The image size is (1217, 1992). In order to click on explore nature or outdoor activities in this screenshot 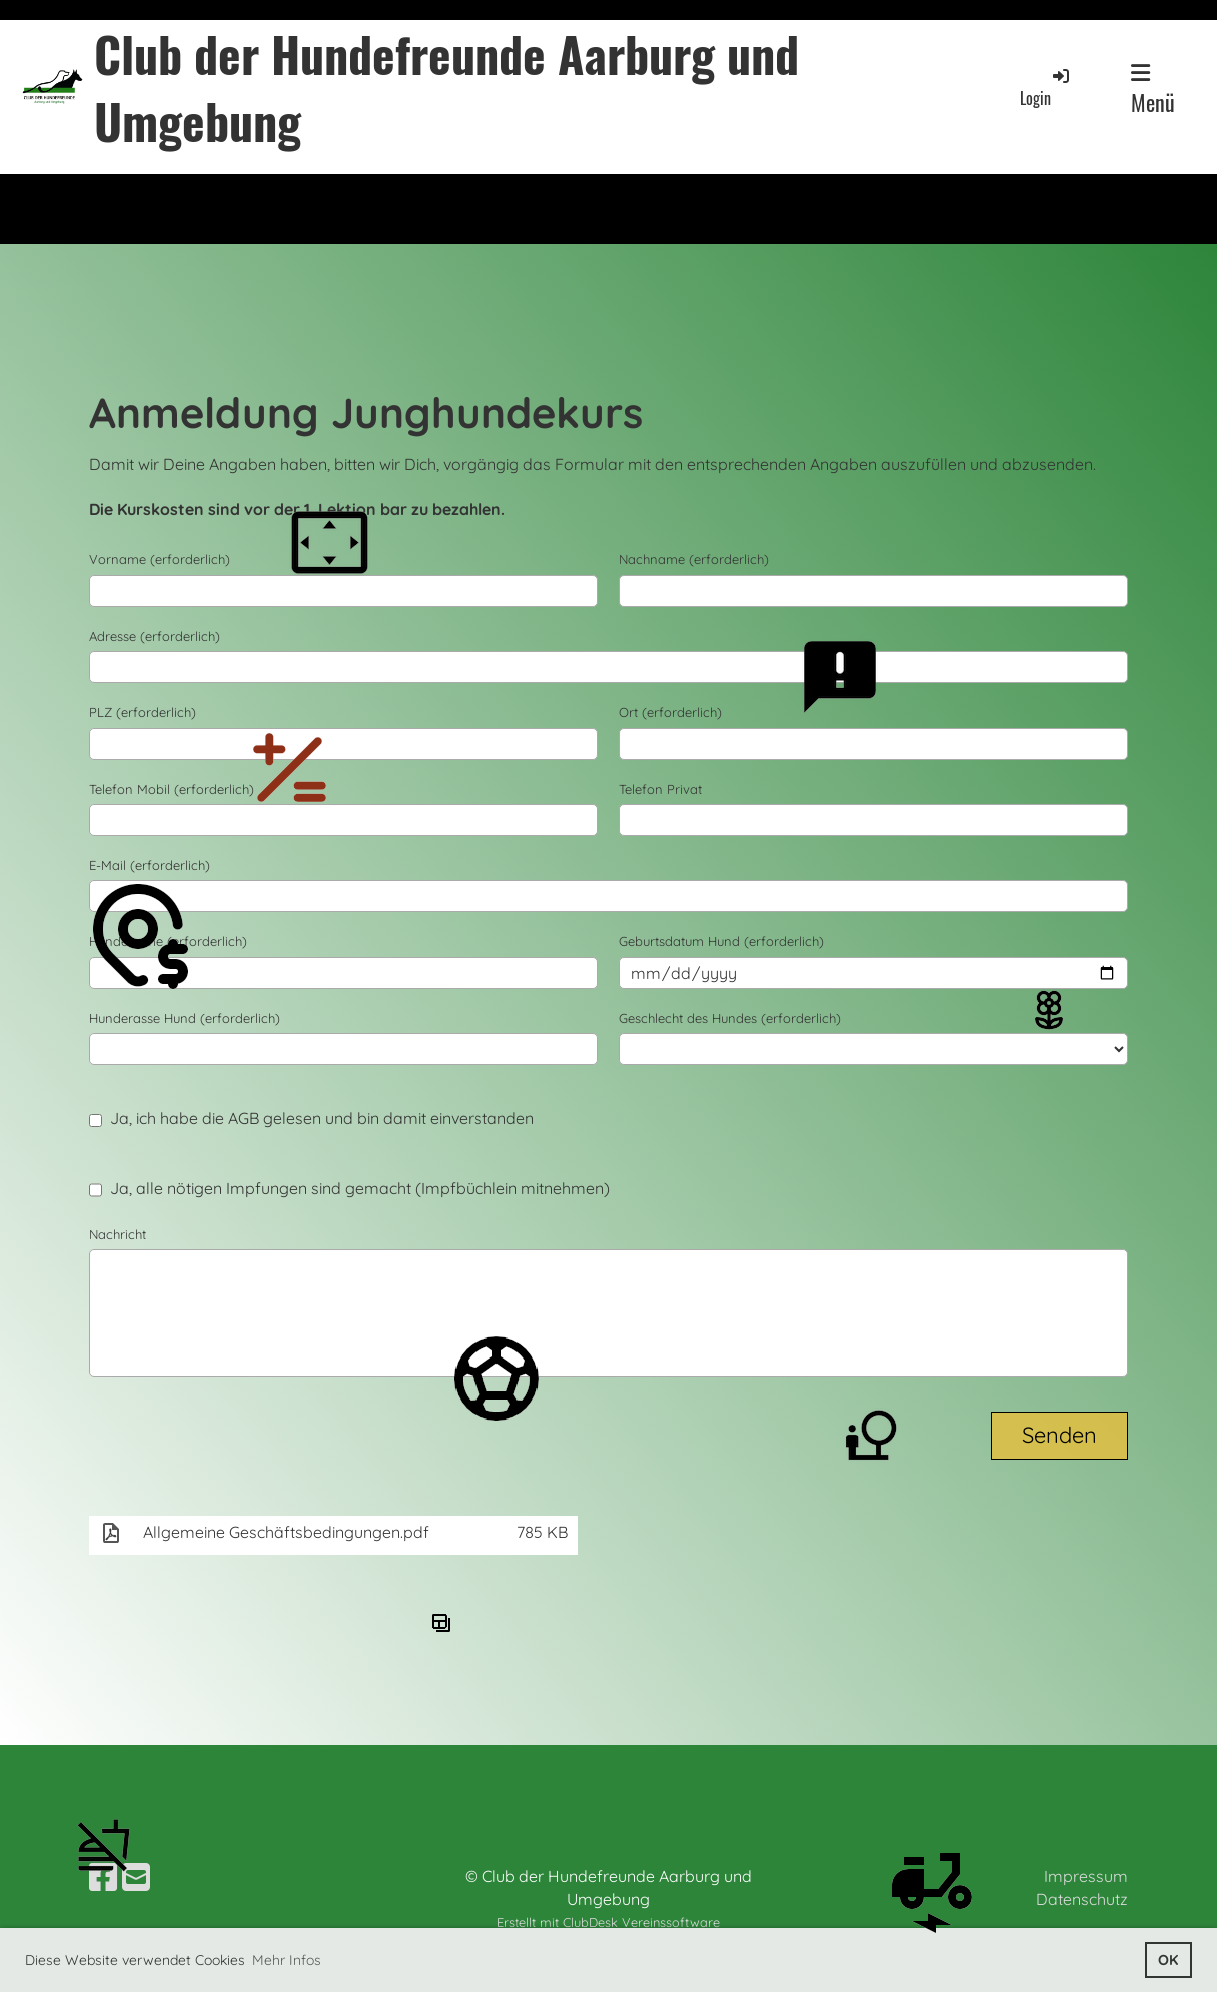, I will do `click(871, 1435)`.